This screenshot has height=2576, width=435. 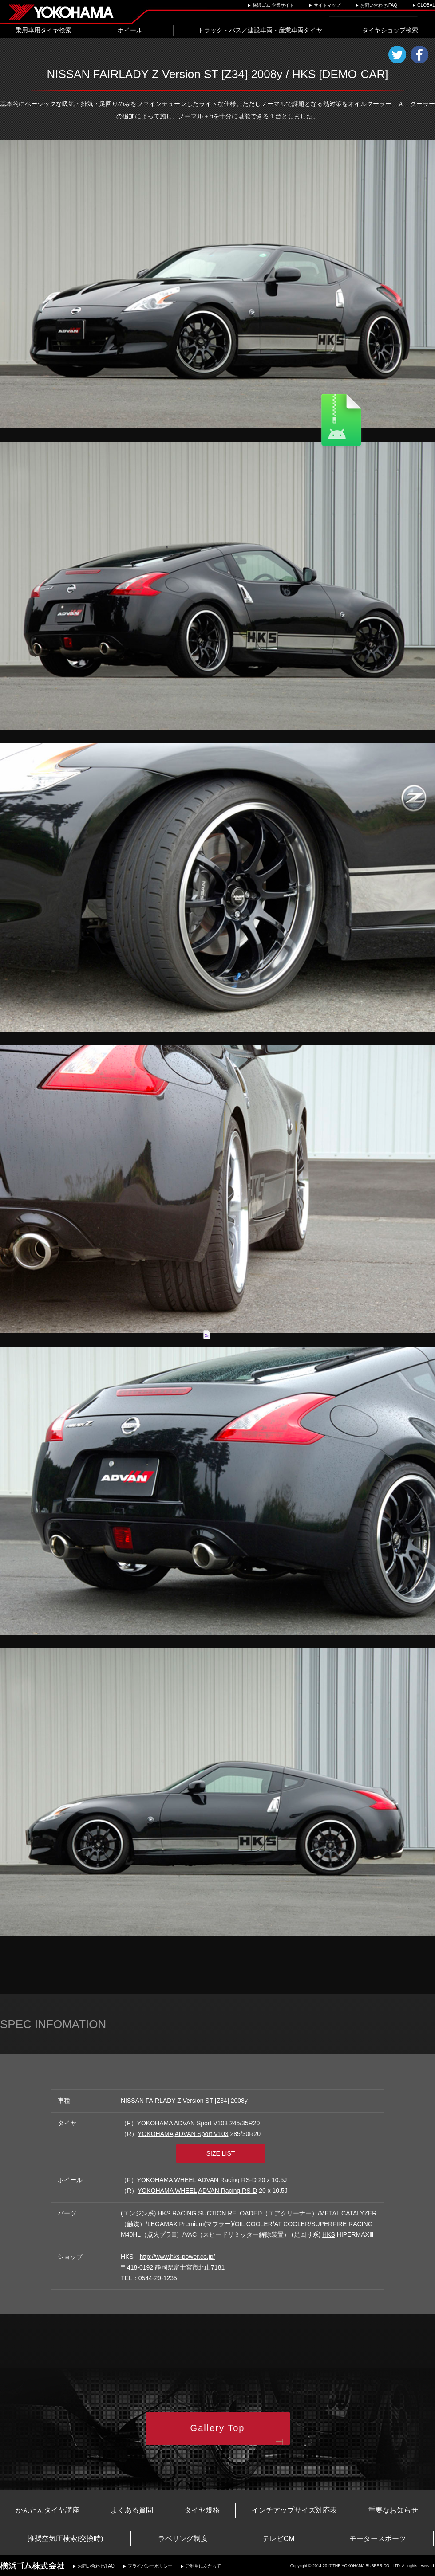 I want to click on android application package file (APK), so click(x=341, y=421).